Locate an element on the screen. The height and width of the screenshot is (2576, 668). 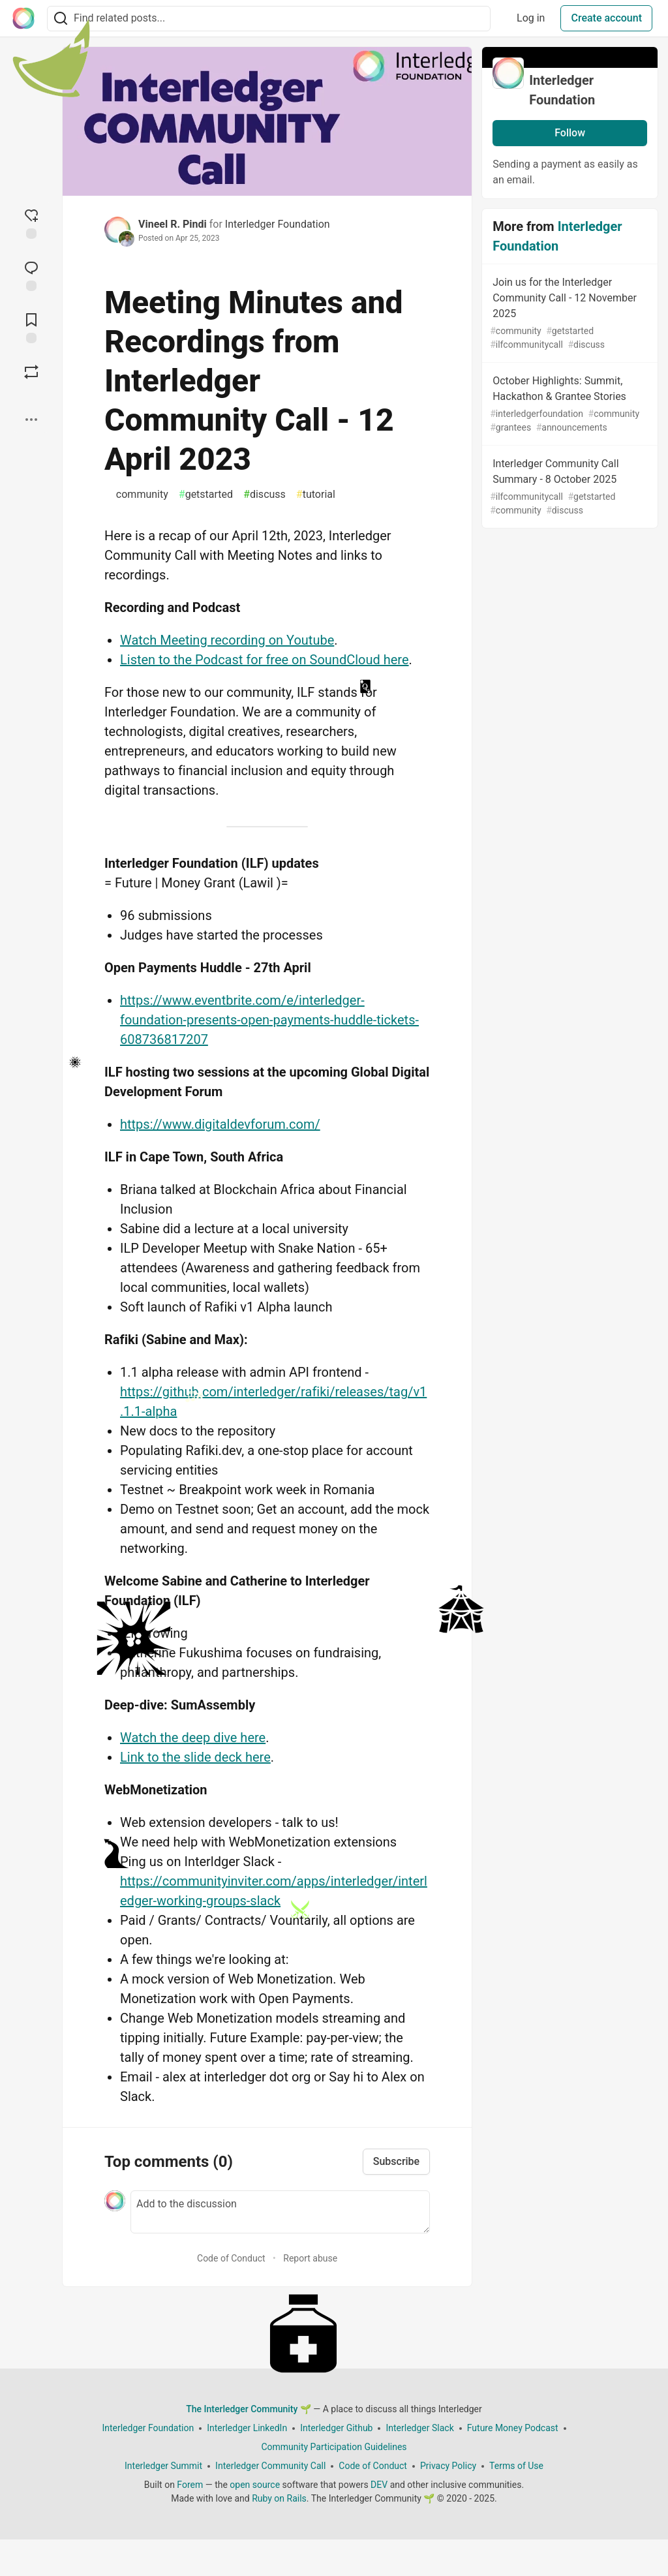
mute music or audio is located at coordinates (194, 1396).